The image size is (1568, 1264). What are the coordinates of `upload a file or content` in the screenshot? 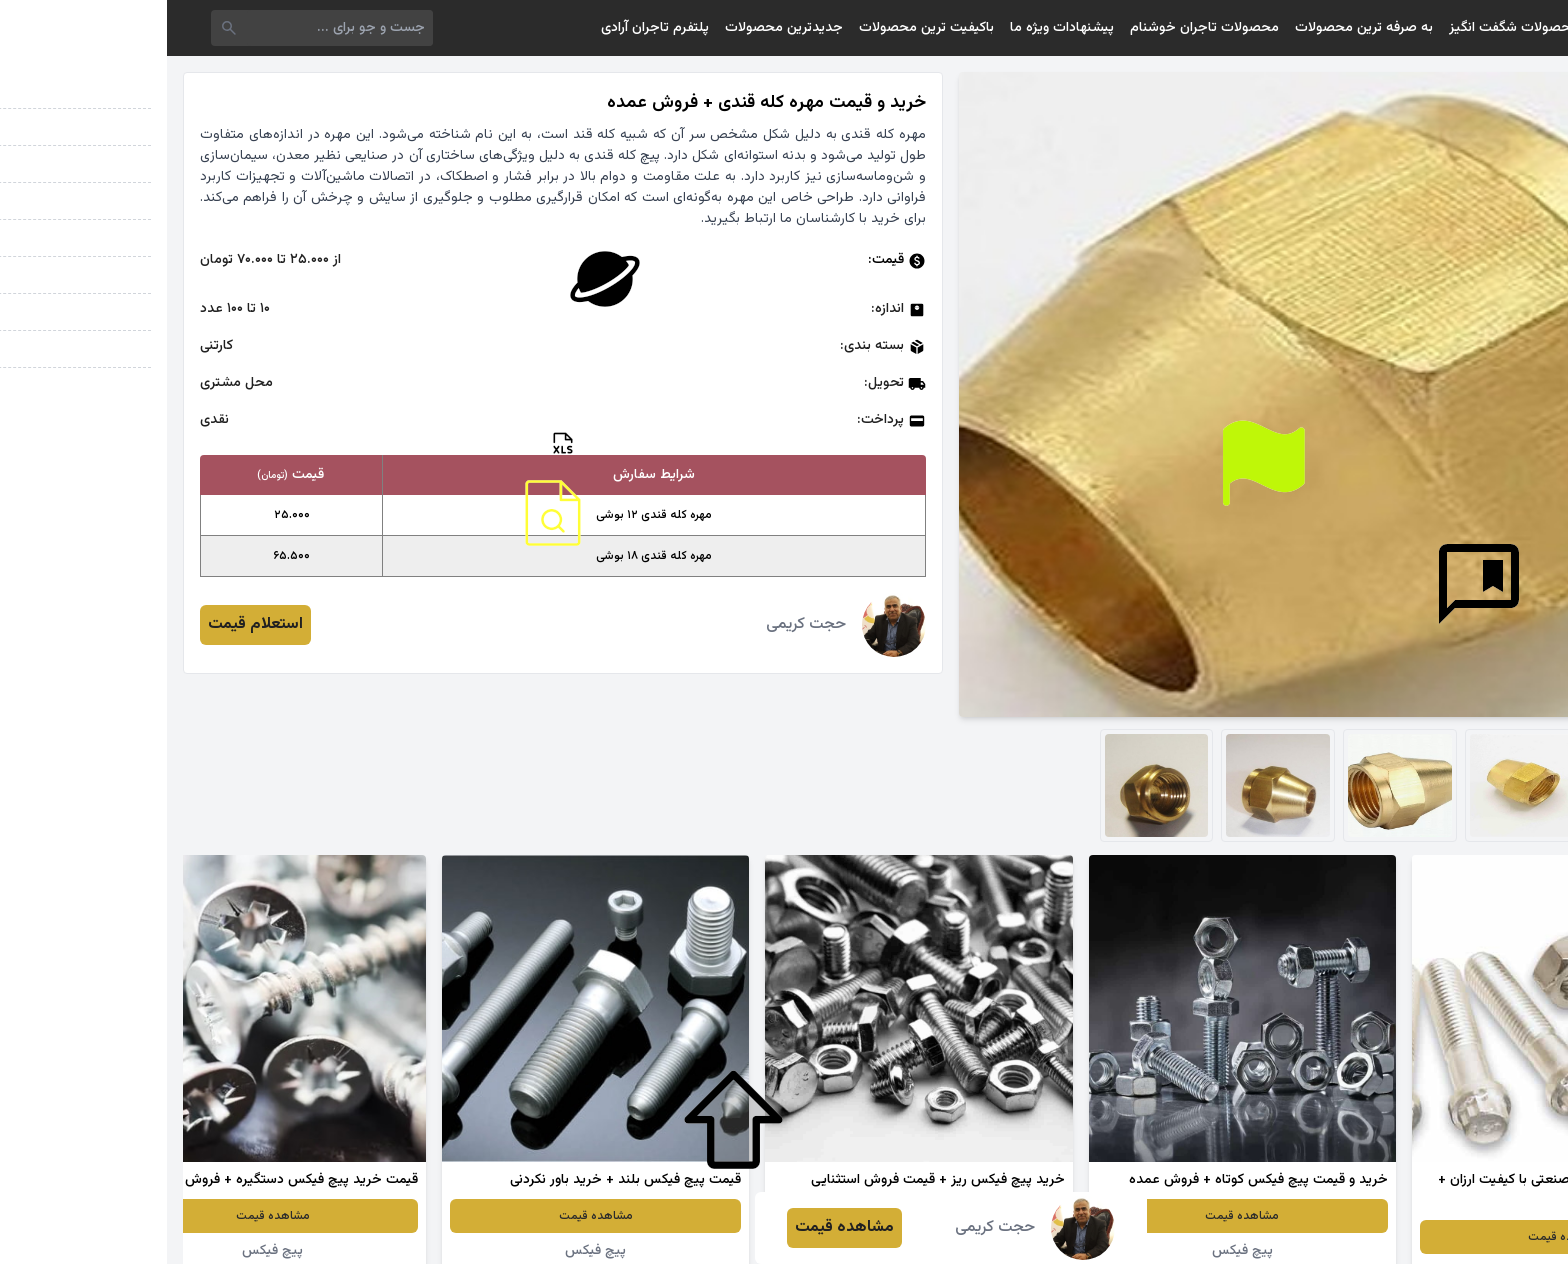 It's located at (733, 1123).